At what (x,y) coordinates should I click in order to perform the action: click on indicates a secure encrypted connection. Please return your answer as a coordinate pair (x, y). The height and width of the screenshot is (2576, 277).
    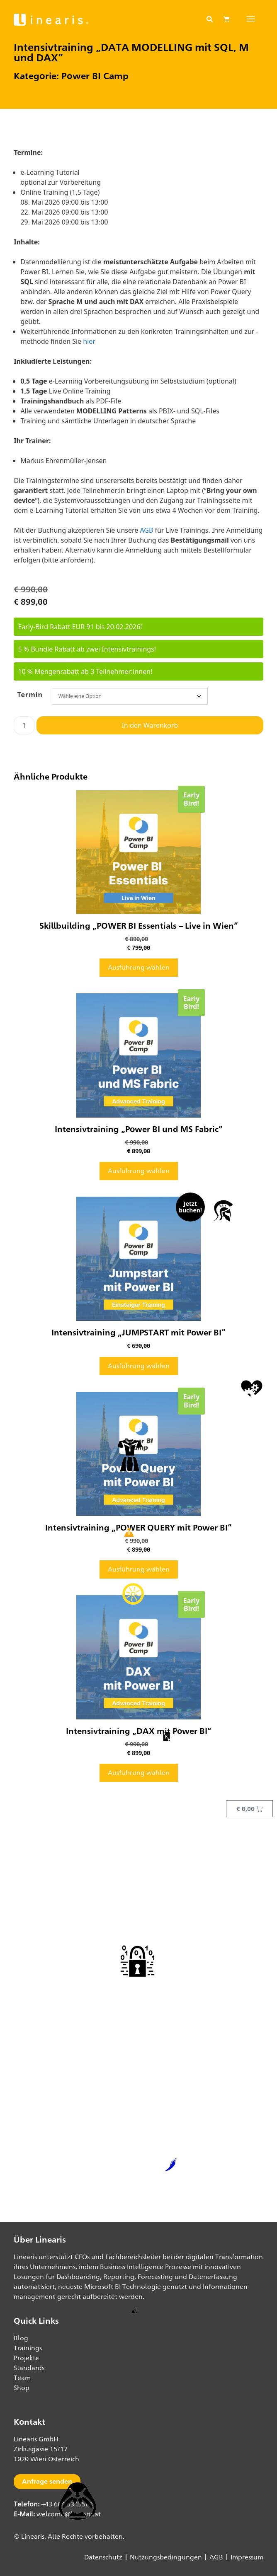
    Looking at the image, I should click on (137, 1961).